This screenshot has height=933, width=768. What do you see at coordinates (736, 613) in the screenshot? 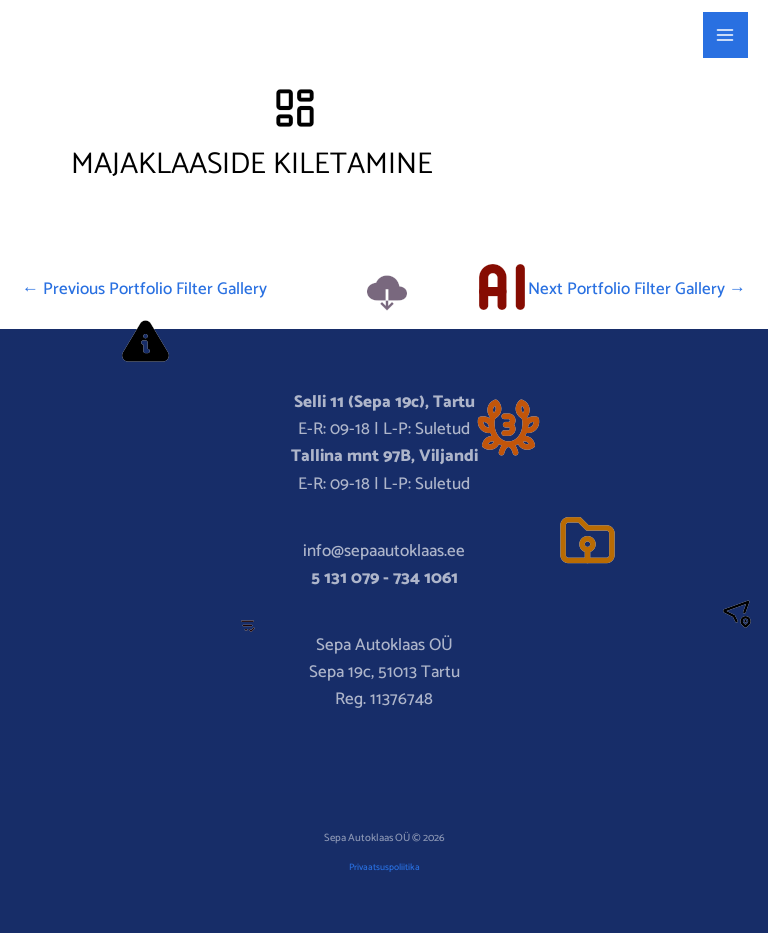
I see `send current location` at bounding box center [736, 613].